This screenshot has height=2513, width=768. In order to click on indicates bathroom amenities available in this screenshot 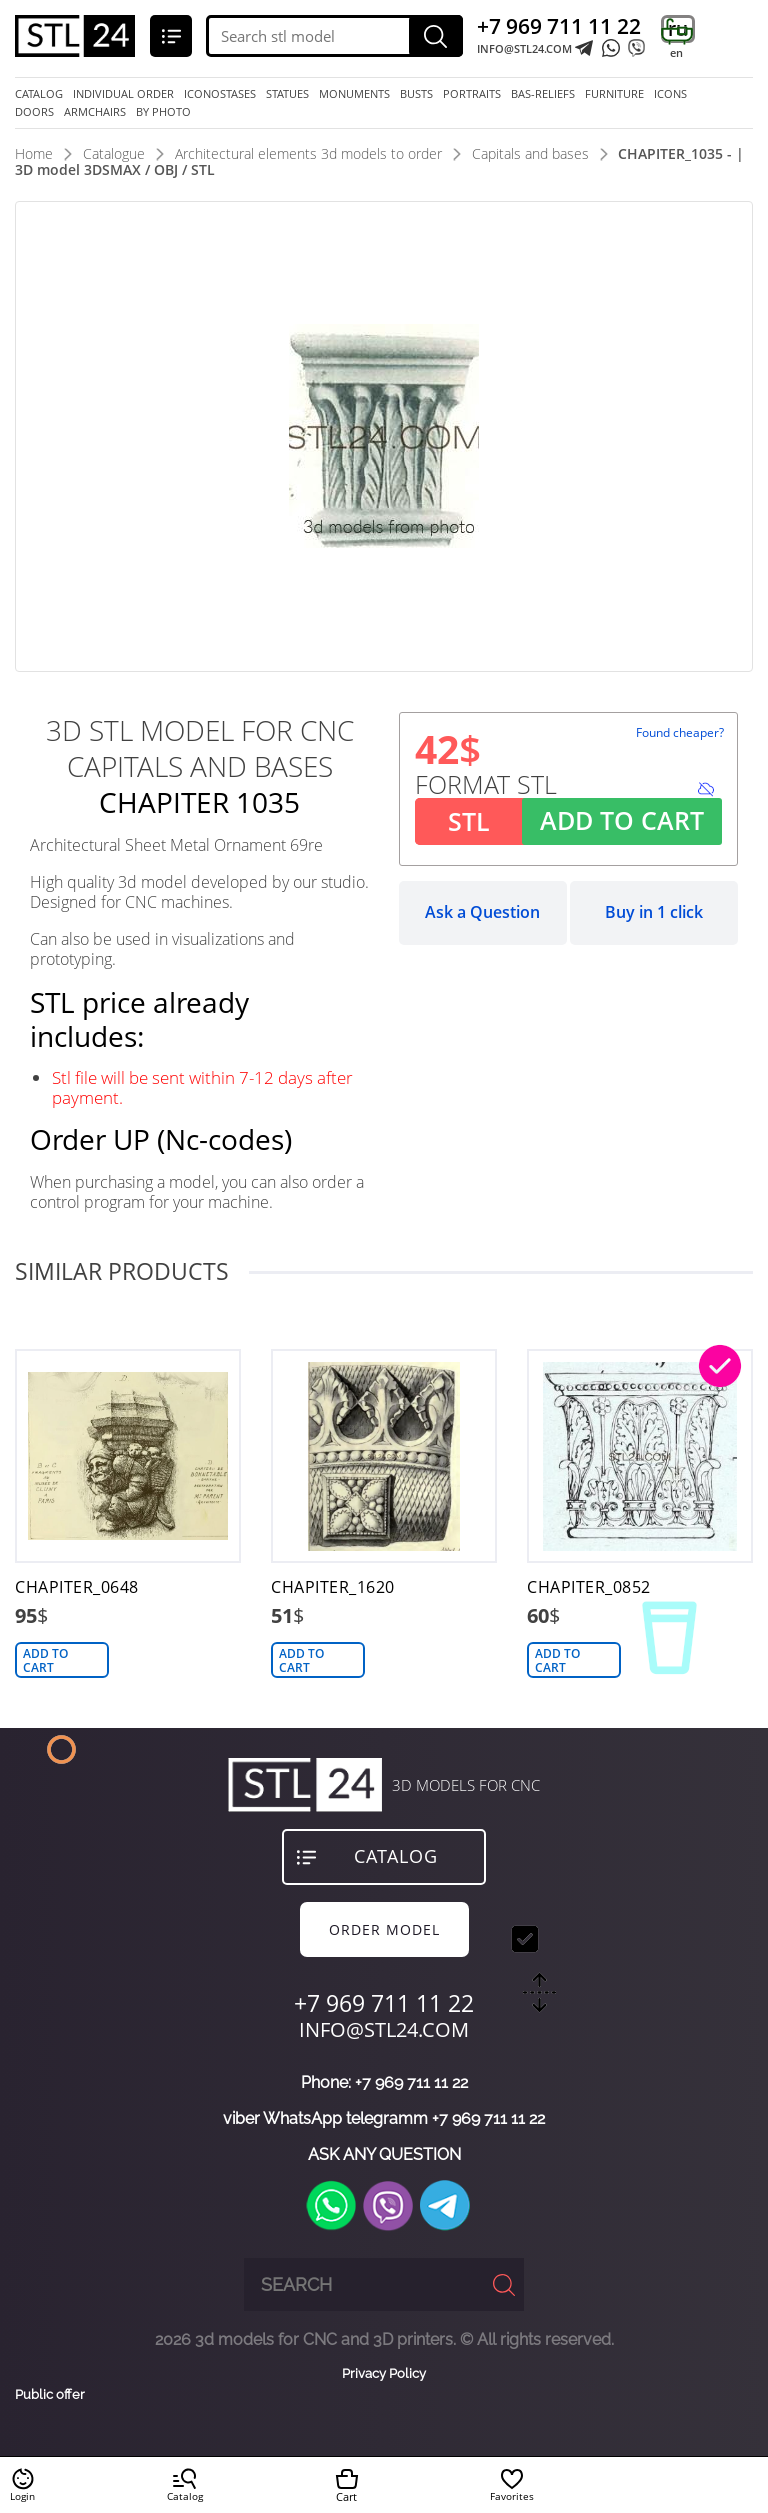, I will do `click(677, 32)`.